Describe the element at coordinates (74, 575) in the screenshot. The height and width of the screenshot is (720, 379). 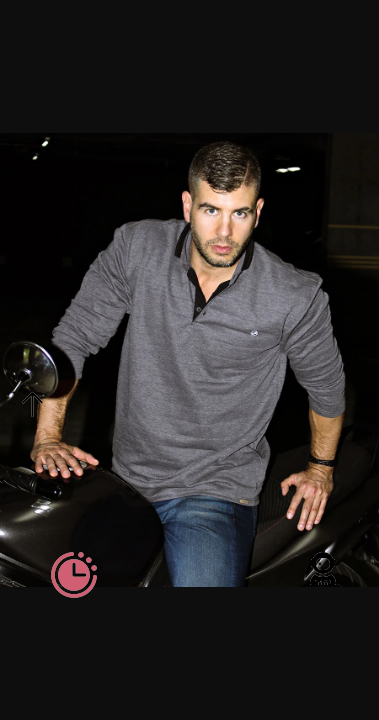
I see `view countdown timer` at that location.